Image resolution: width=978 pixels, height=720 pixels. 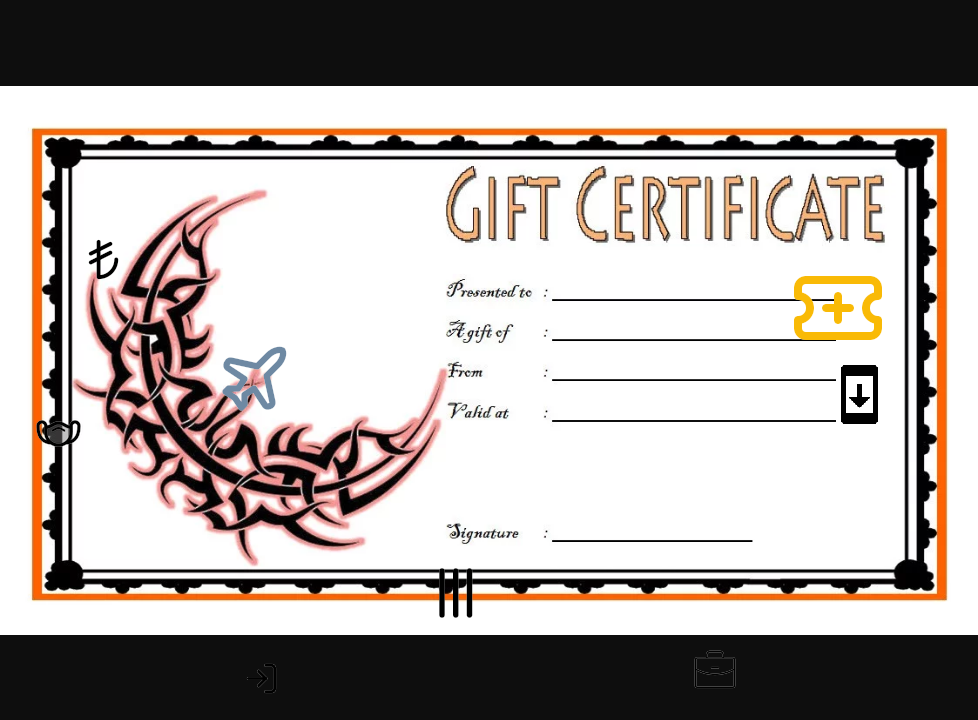 What do you see at coordinates (261, 678) in the screenshot?
I see `sign in to your account` at bounding box center [261, 678].